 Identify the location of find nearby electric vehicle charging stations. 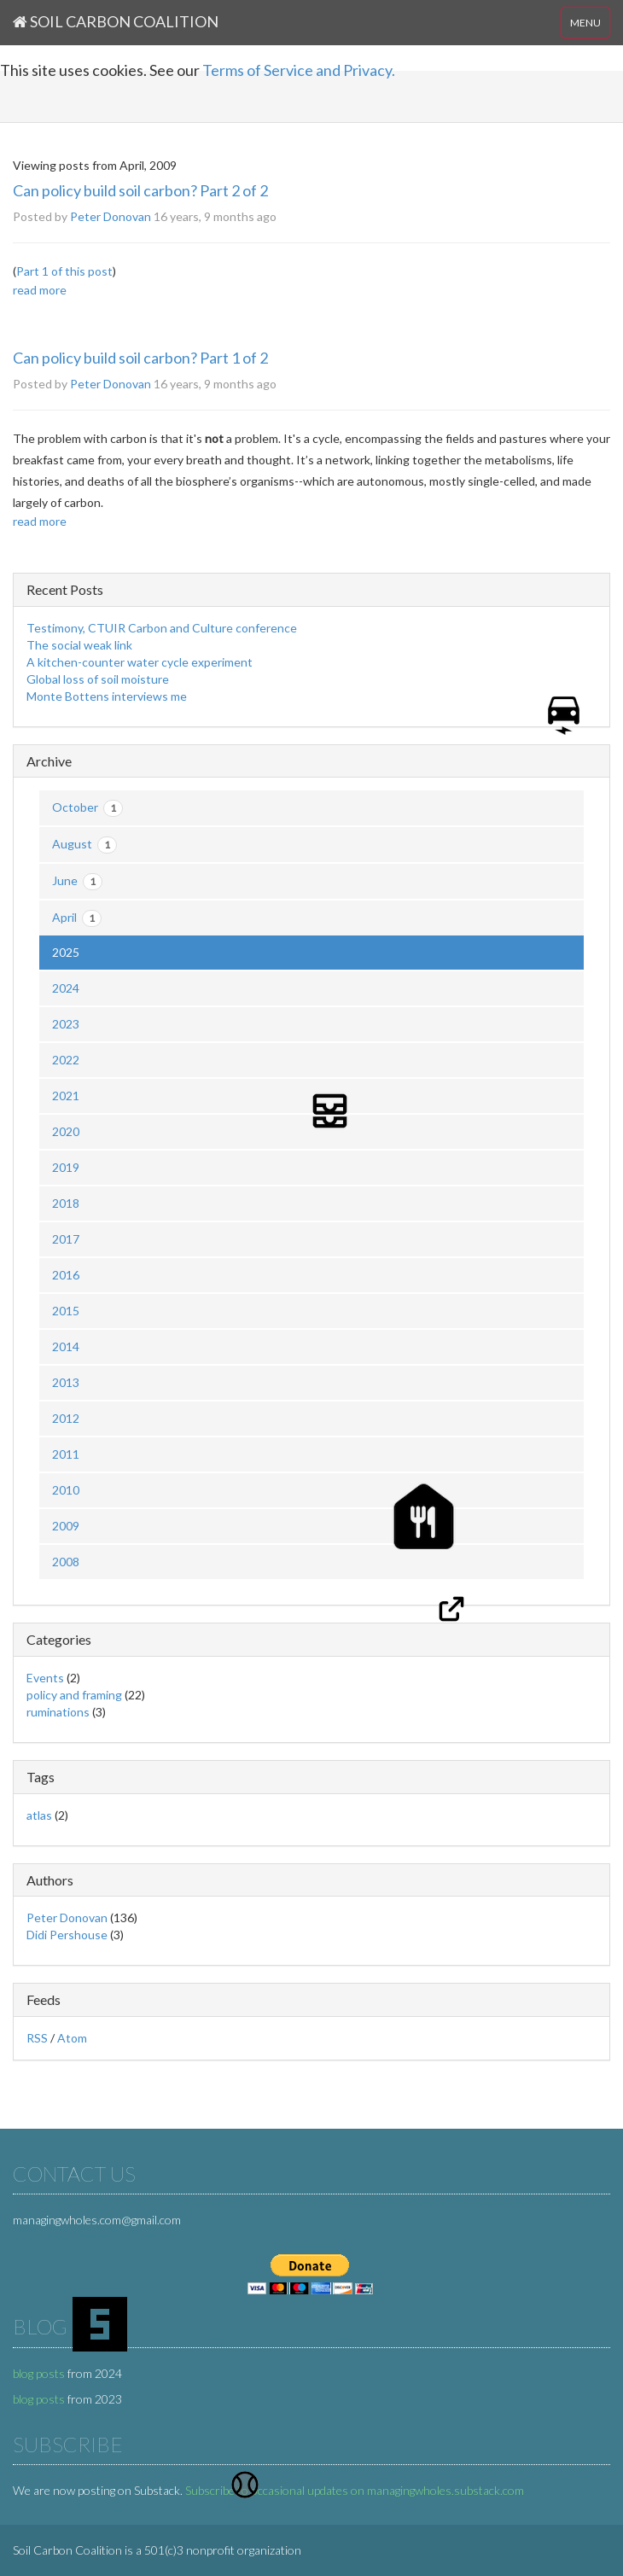
(563, 715).